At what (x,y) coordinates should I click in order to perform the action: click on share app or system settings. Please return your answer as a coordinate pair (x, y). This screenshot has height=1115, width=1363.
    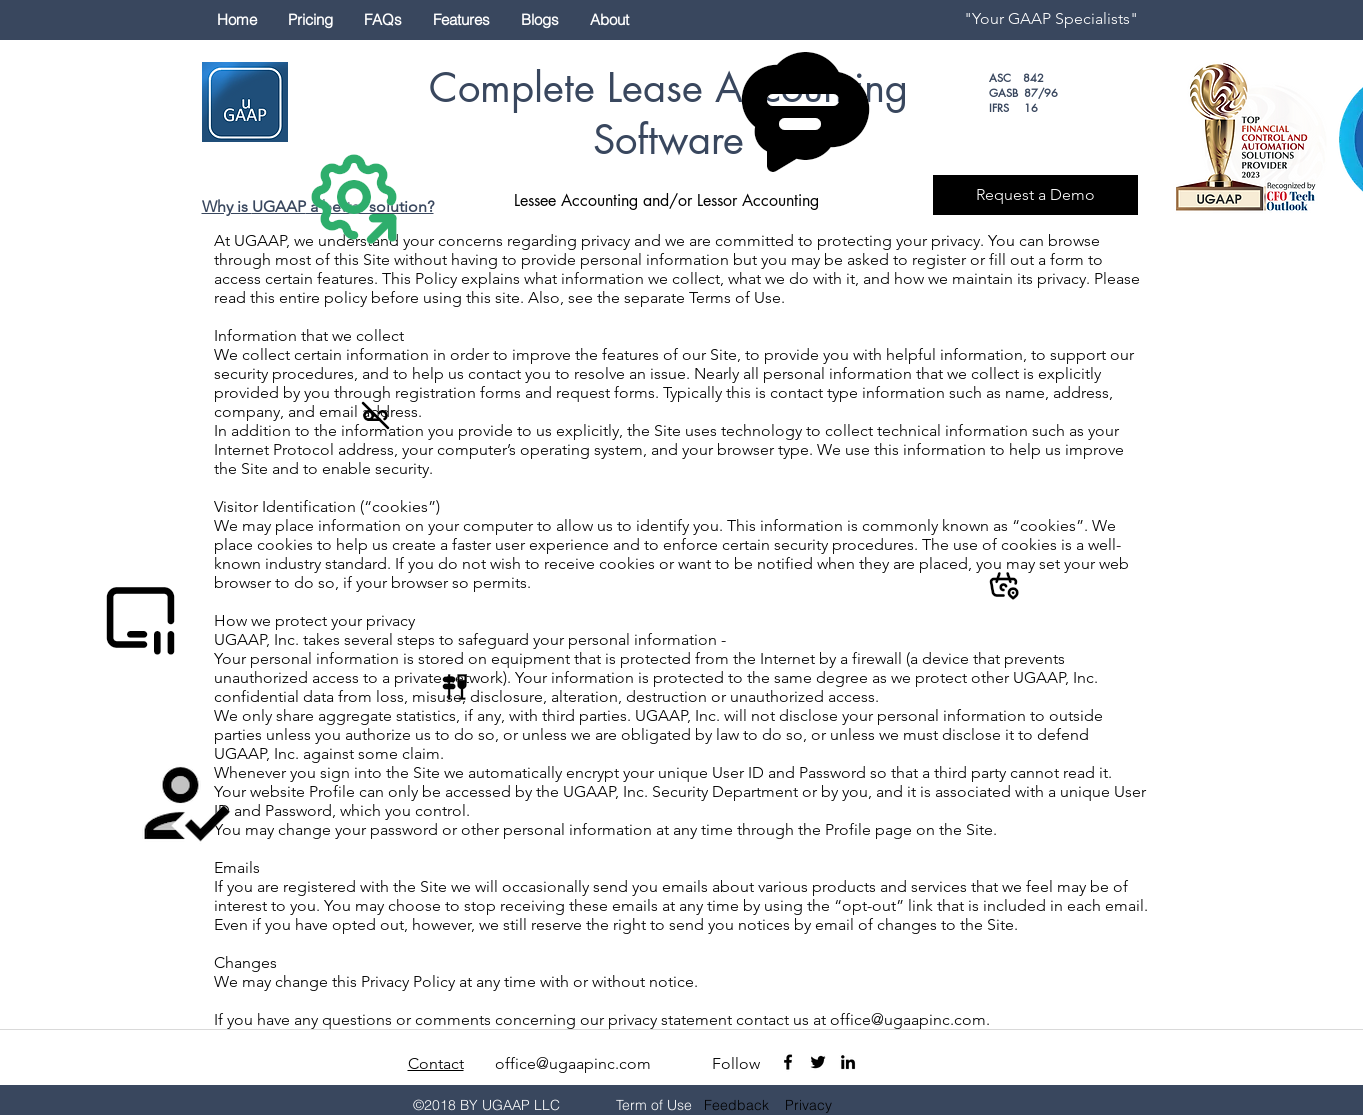
    Looking at the image, I should click on (354, 197).